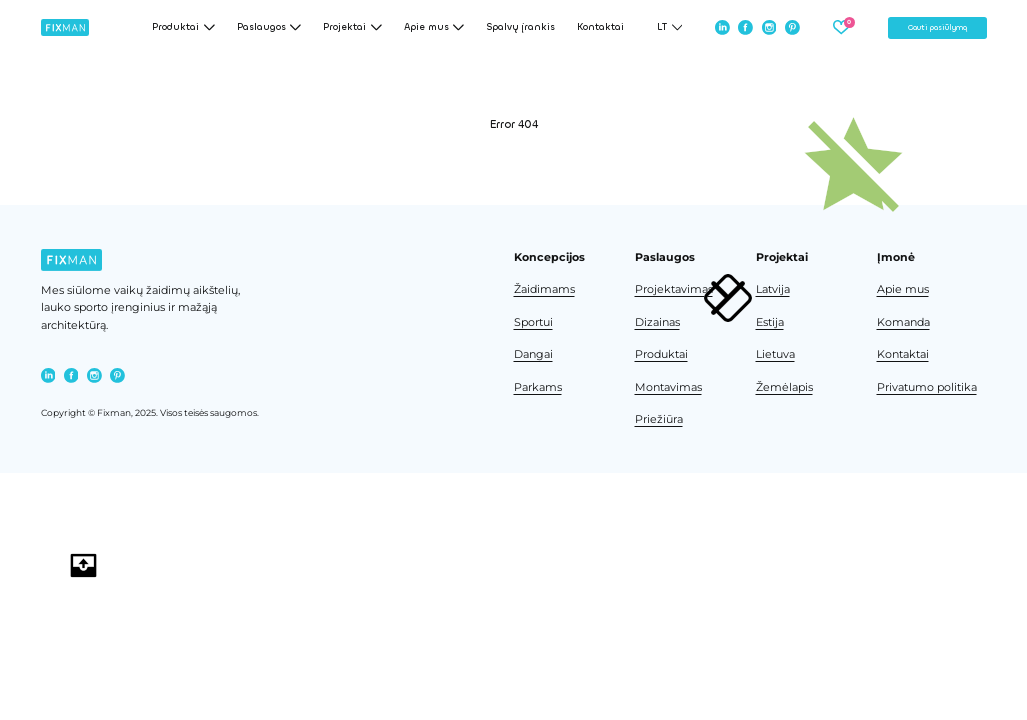 The image size is (1027, 720). I want to click on disable or turn off favorites, so click(853, 166).